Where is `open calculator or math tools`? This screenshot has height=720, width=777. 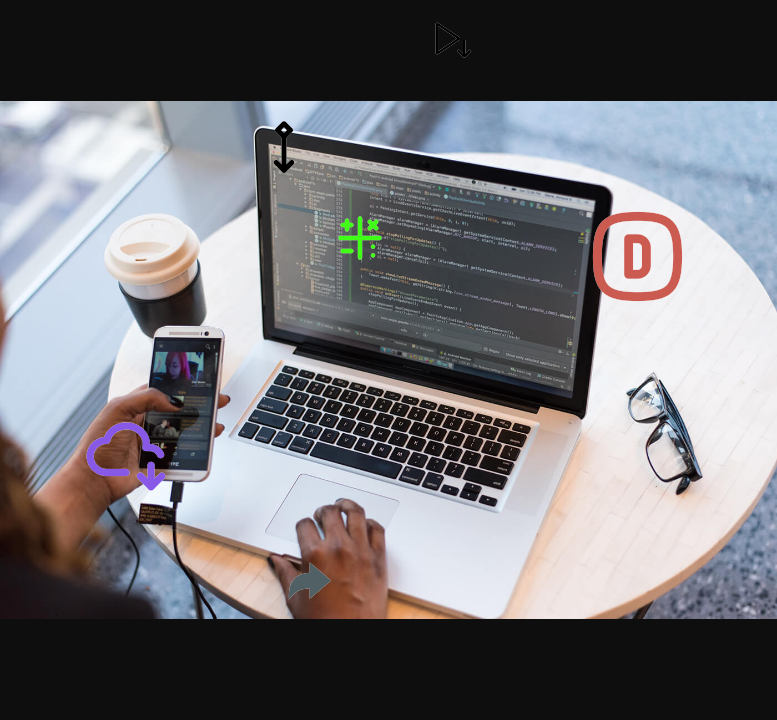
open calculator or math tools is located at coordinates (360, 238).